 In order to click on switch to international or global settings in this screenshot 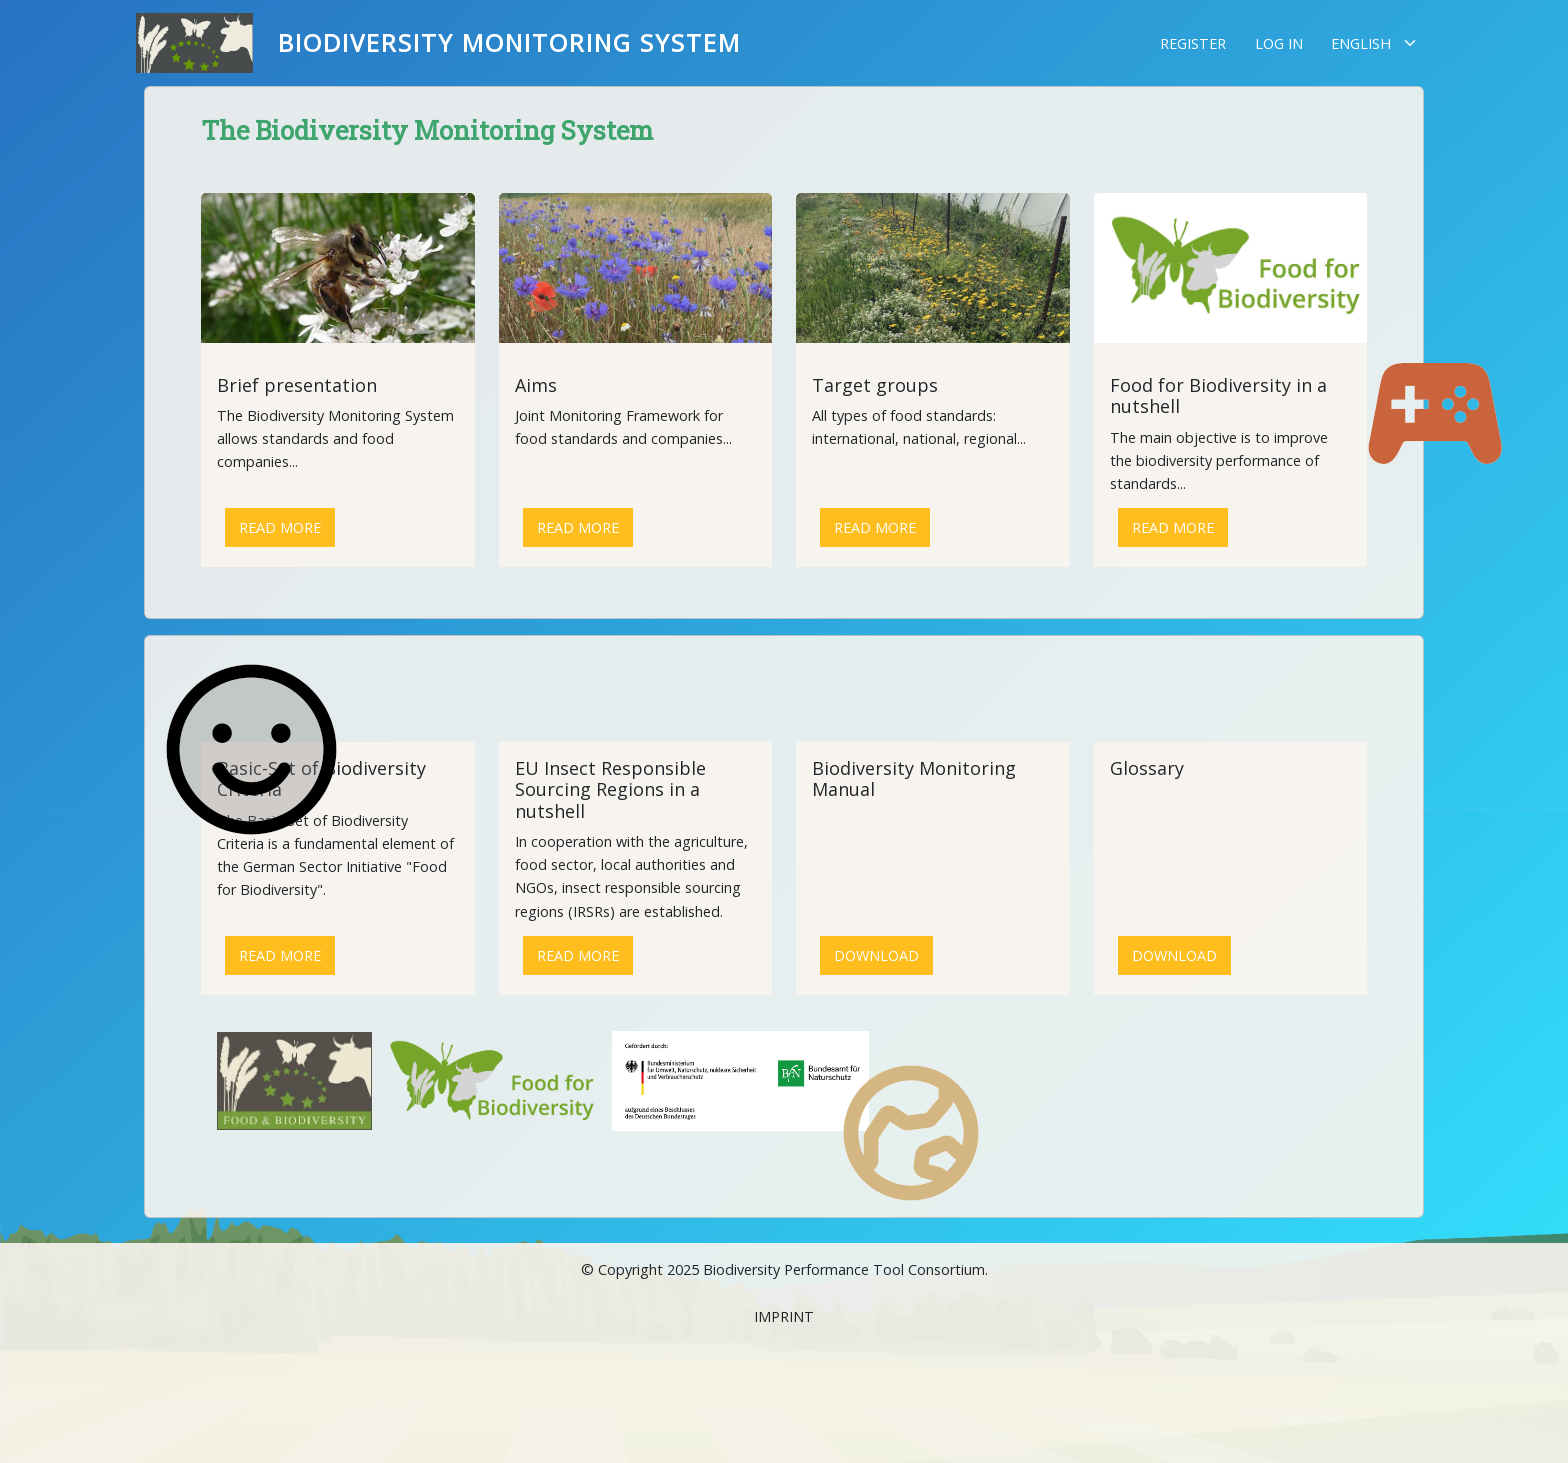, I will do `click(911, 1133)`.